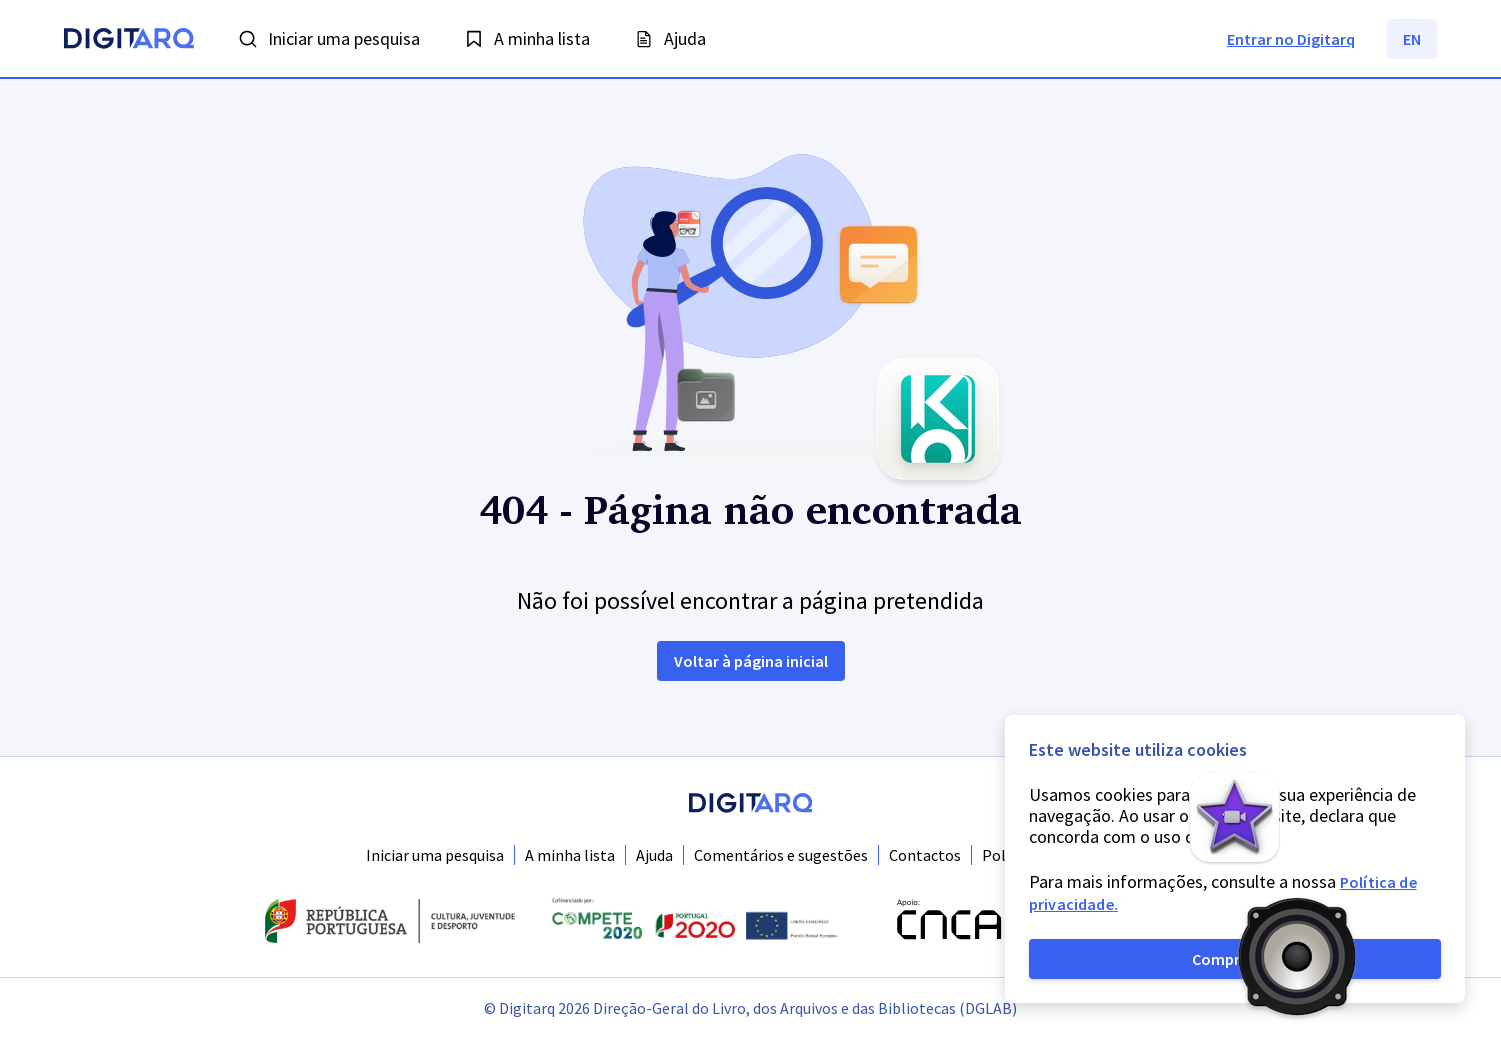 This screenshot has height=1039, width=1501. Describe the element at coordinates (938, 419) in the screenshot. I see `open koreader e-book reading app` at that location.